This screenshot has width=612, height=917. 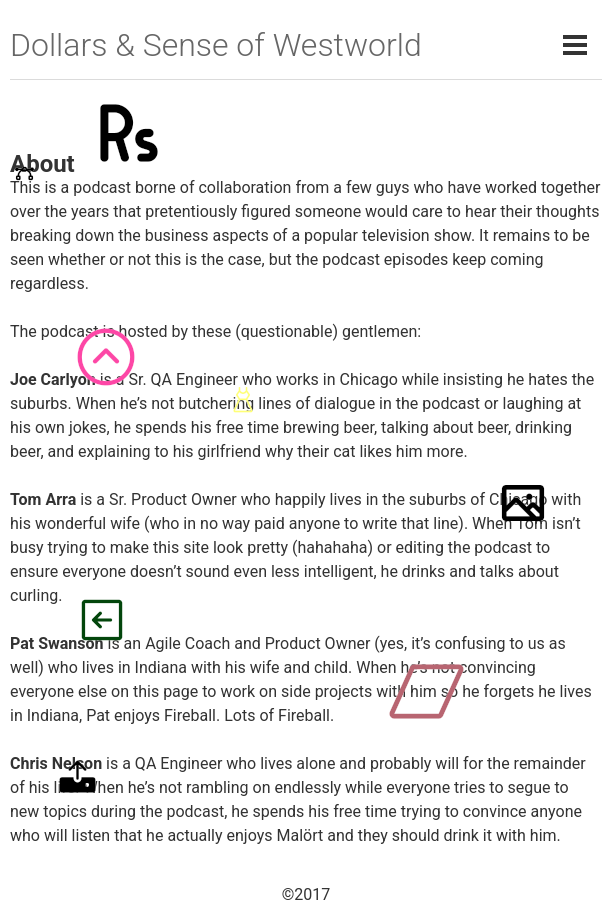 What do you see at coordinates (77, 778) in the screenshot?
I see `upload a file or document` at bounding box center [77, 778].